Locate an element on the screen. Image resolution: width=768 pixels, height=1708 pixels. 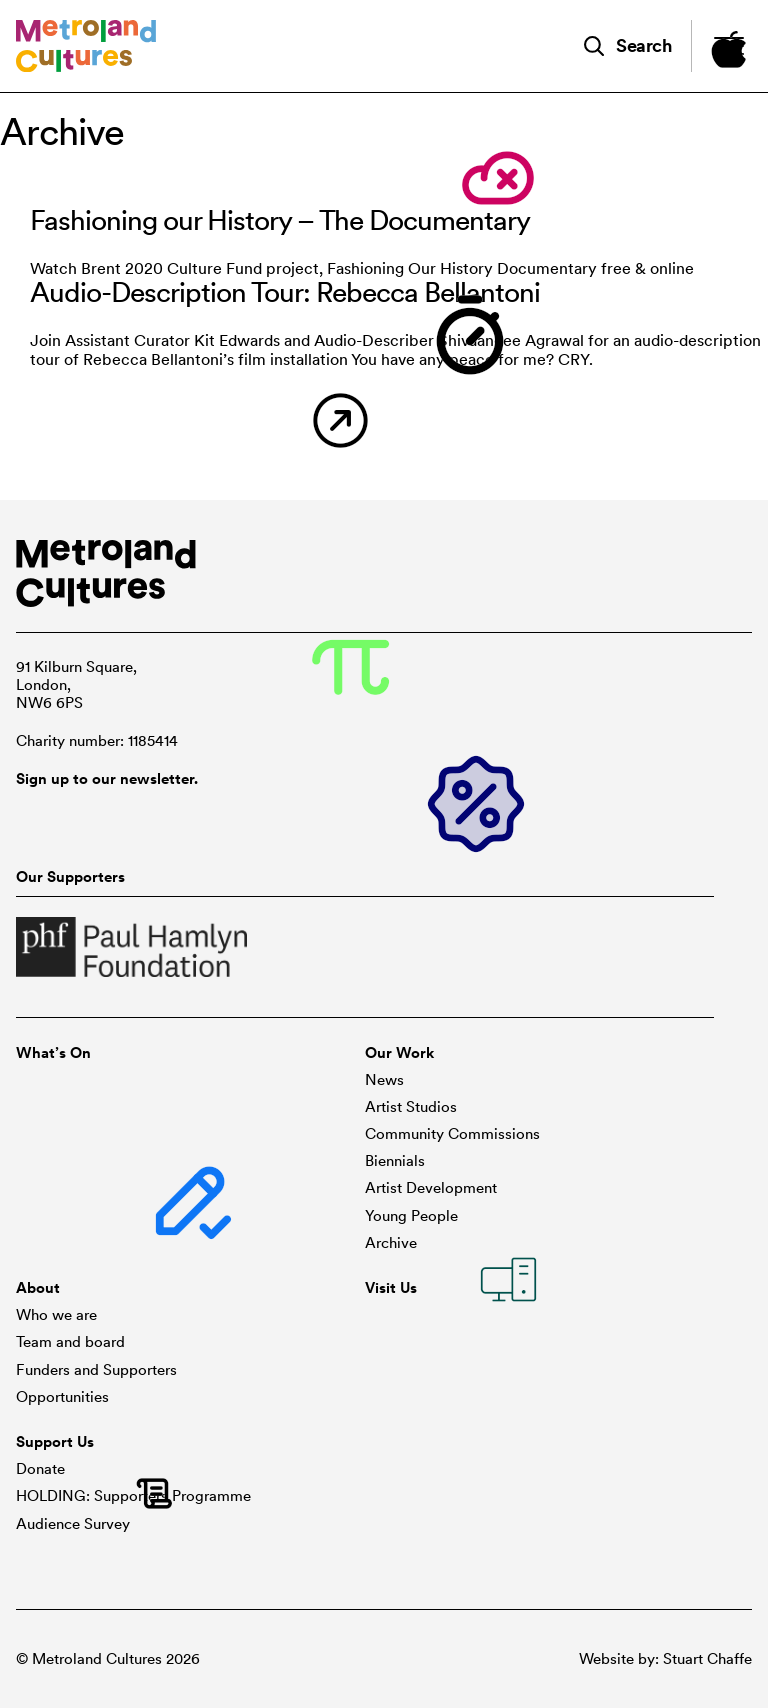
view terms and conditions or legal documents is located at coordinates (155, 1493).